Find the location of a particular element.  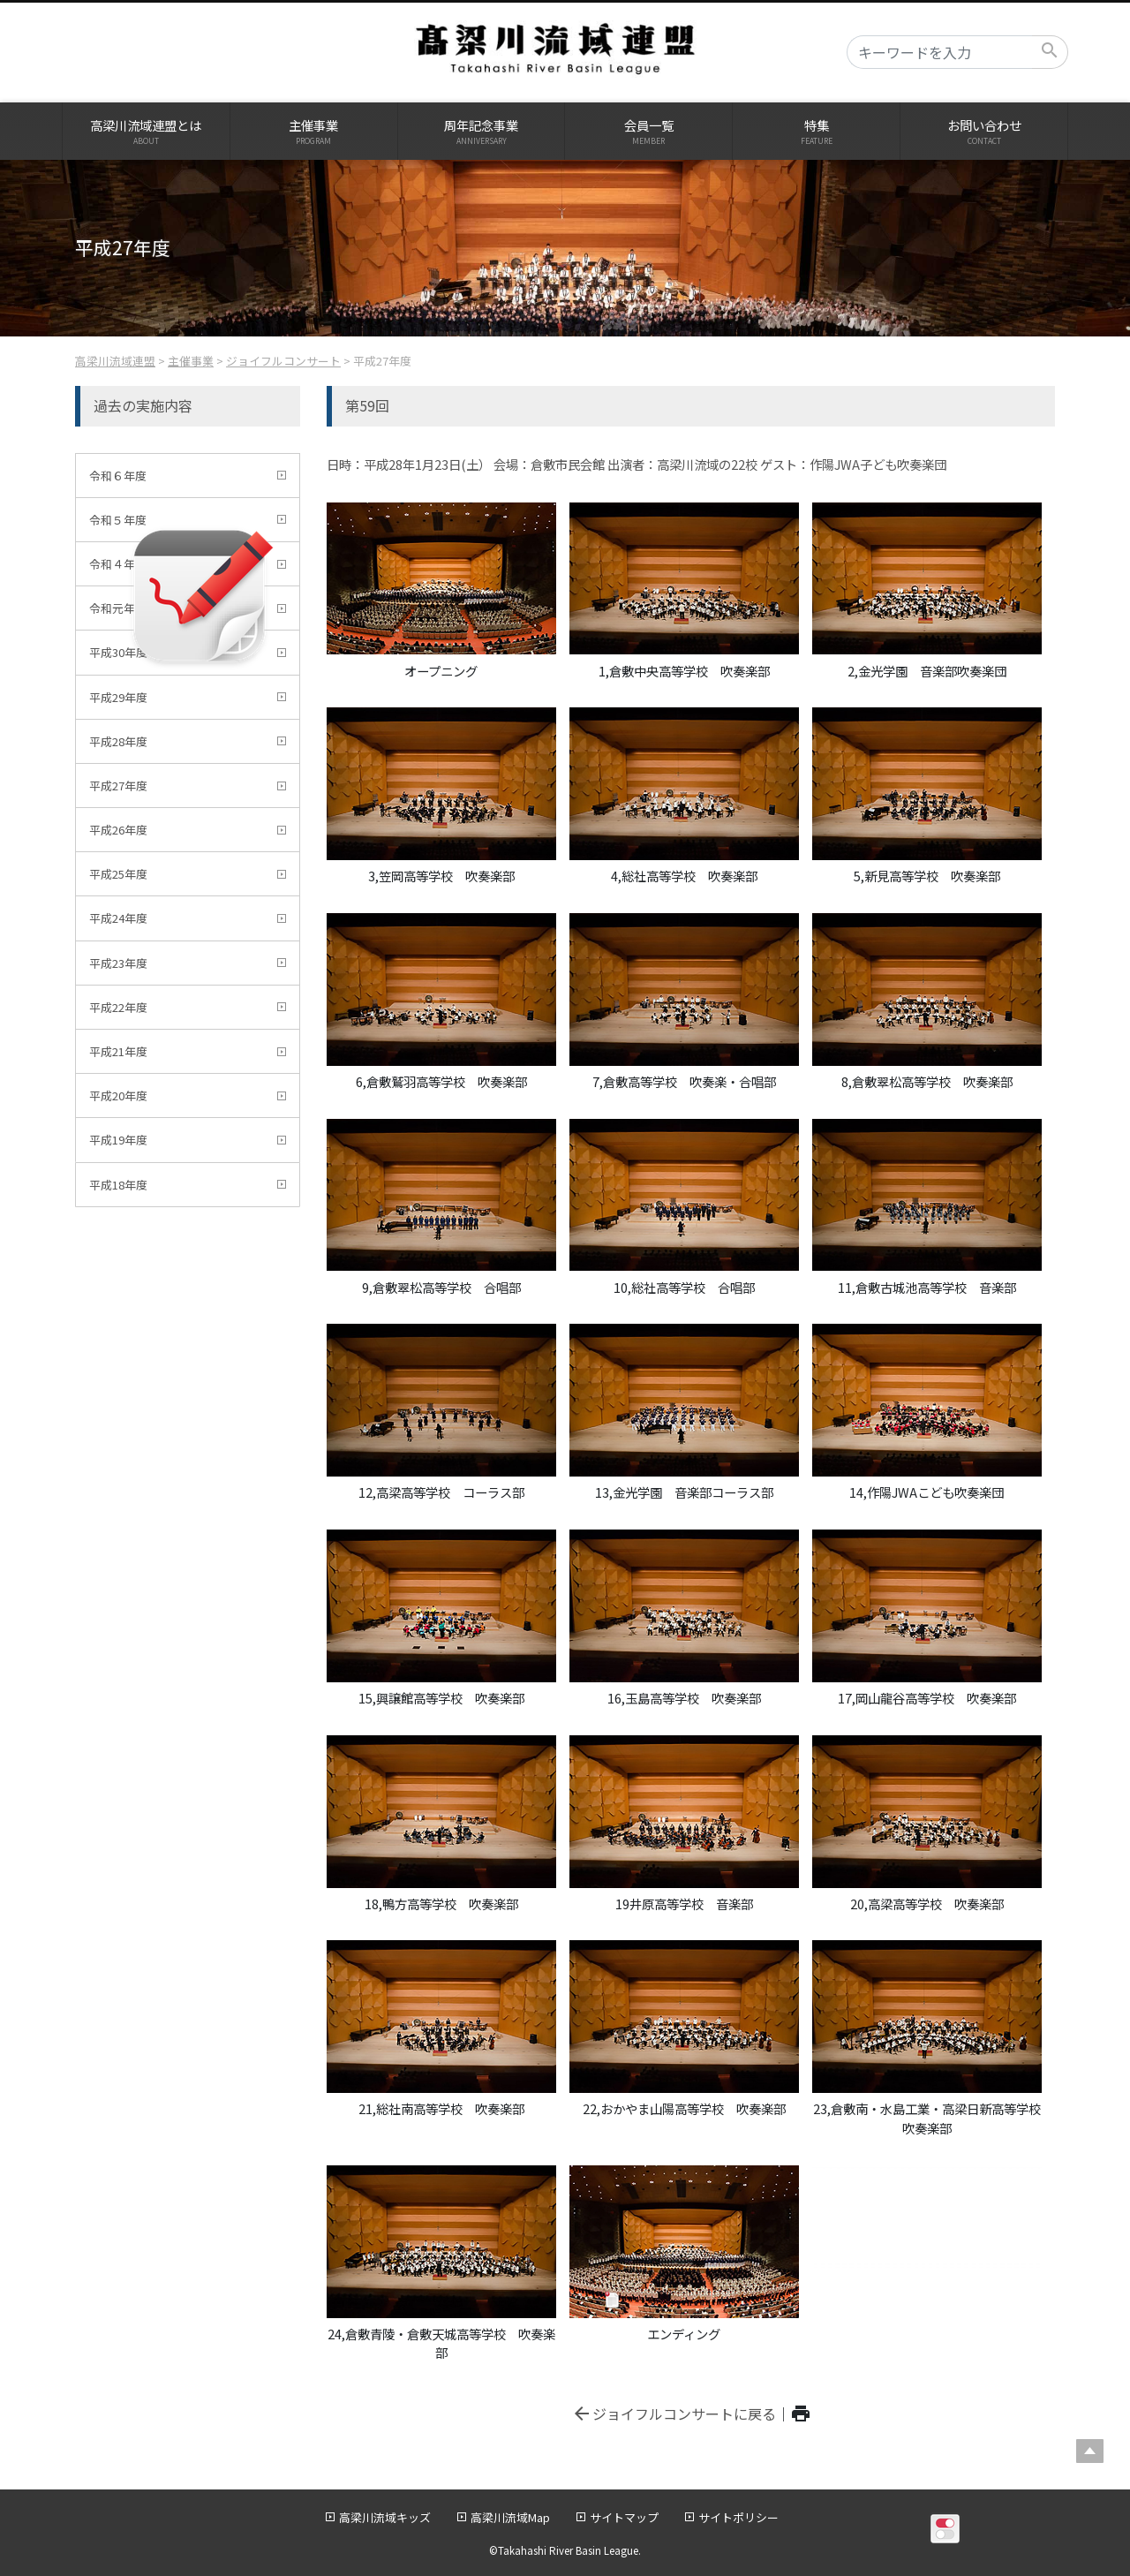

open gnome tweaks to customize desktop settings is located at coordinates (945, 2528).